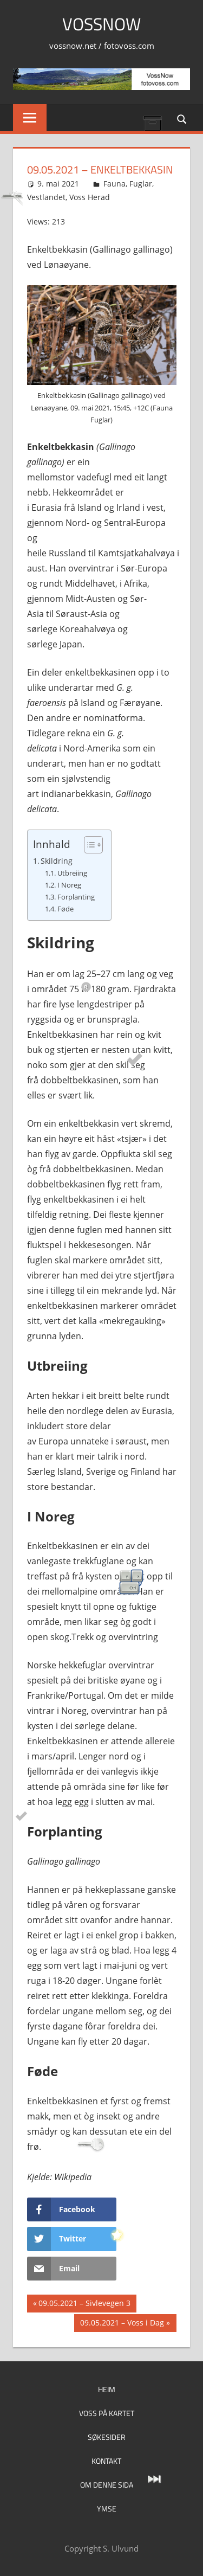 The height and width of the screenshot is (2576, 203). Describe the element at coordinates (12, 194) in the screenshot. I see `access keyboard settings and preferences` at that location.